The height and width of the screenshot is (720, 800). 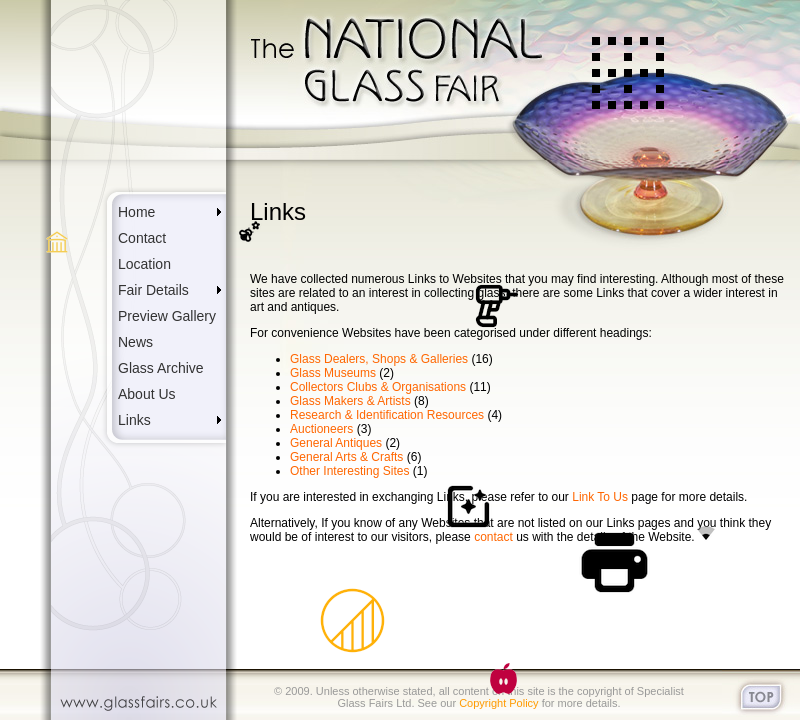 What do you see at coordinates (706, 533) in the screenshot?
I see `indicates weak wifi signal strength (1 bar)` at bounding box center [706, 533].